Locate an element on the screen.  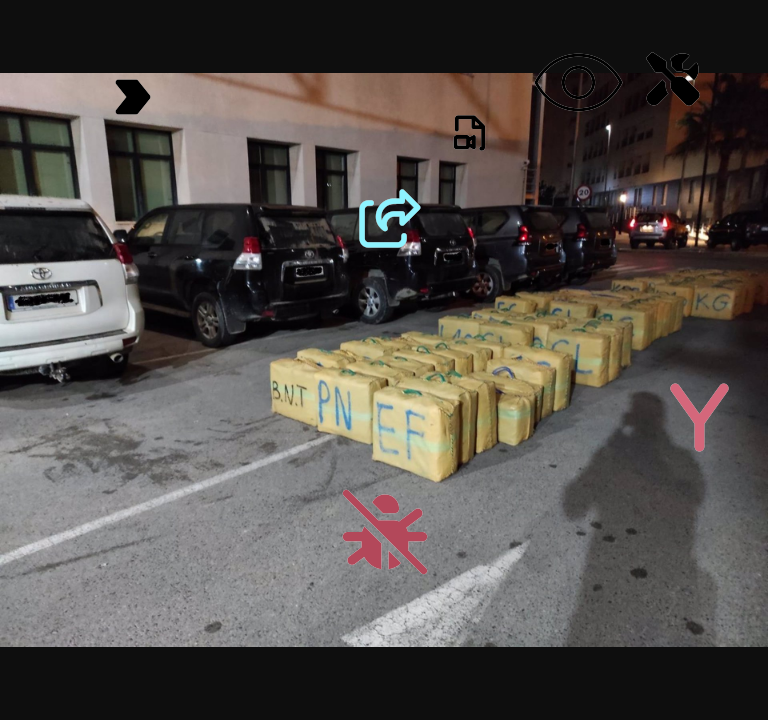
view or preview content is located at coordinates (578, 82).